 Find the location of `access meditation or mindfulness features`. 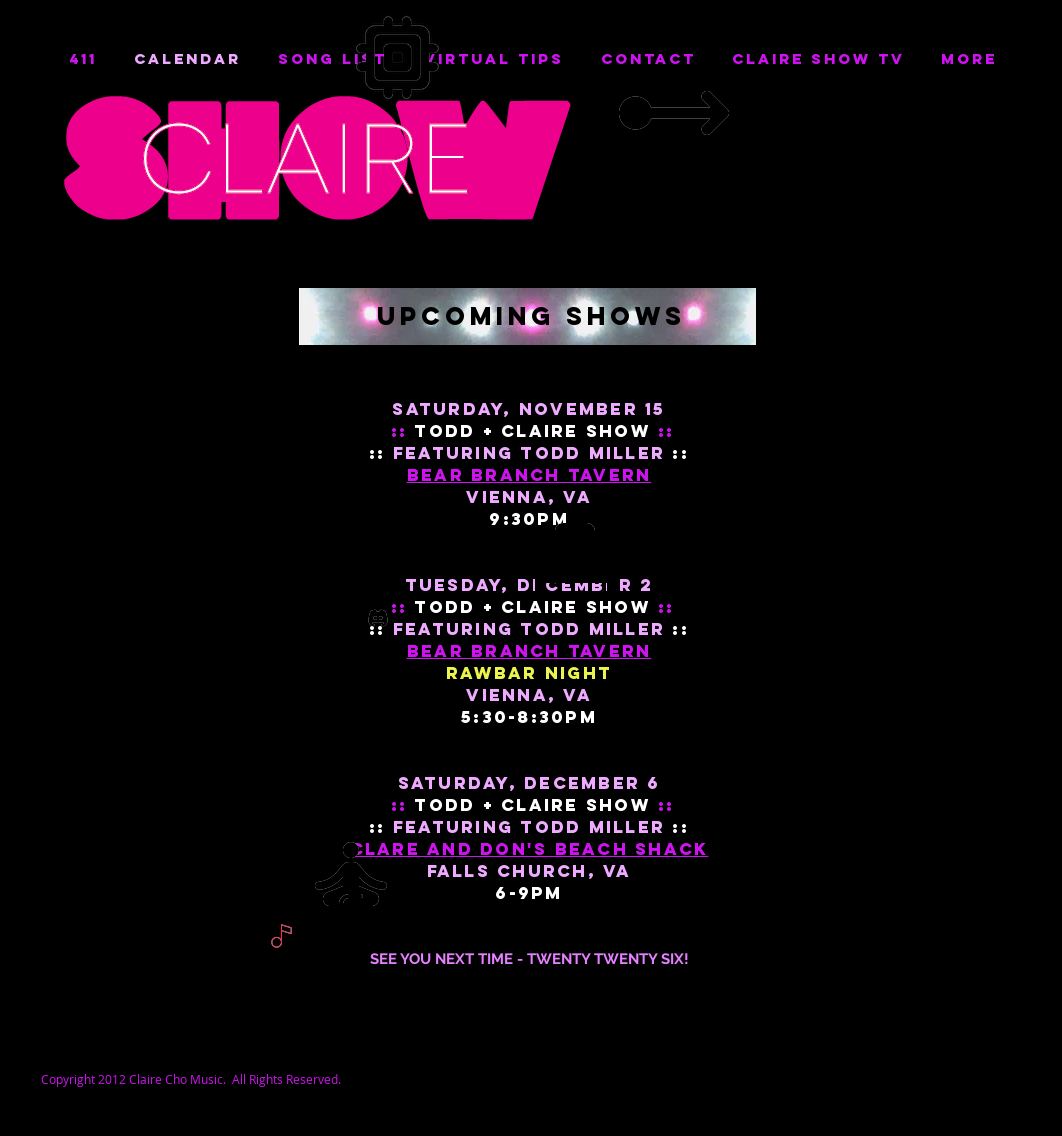

access meditation or mindfulness features is located at coordinates (351, 874).